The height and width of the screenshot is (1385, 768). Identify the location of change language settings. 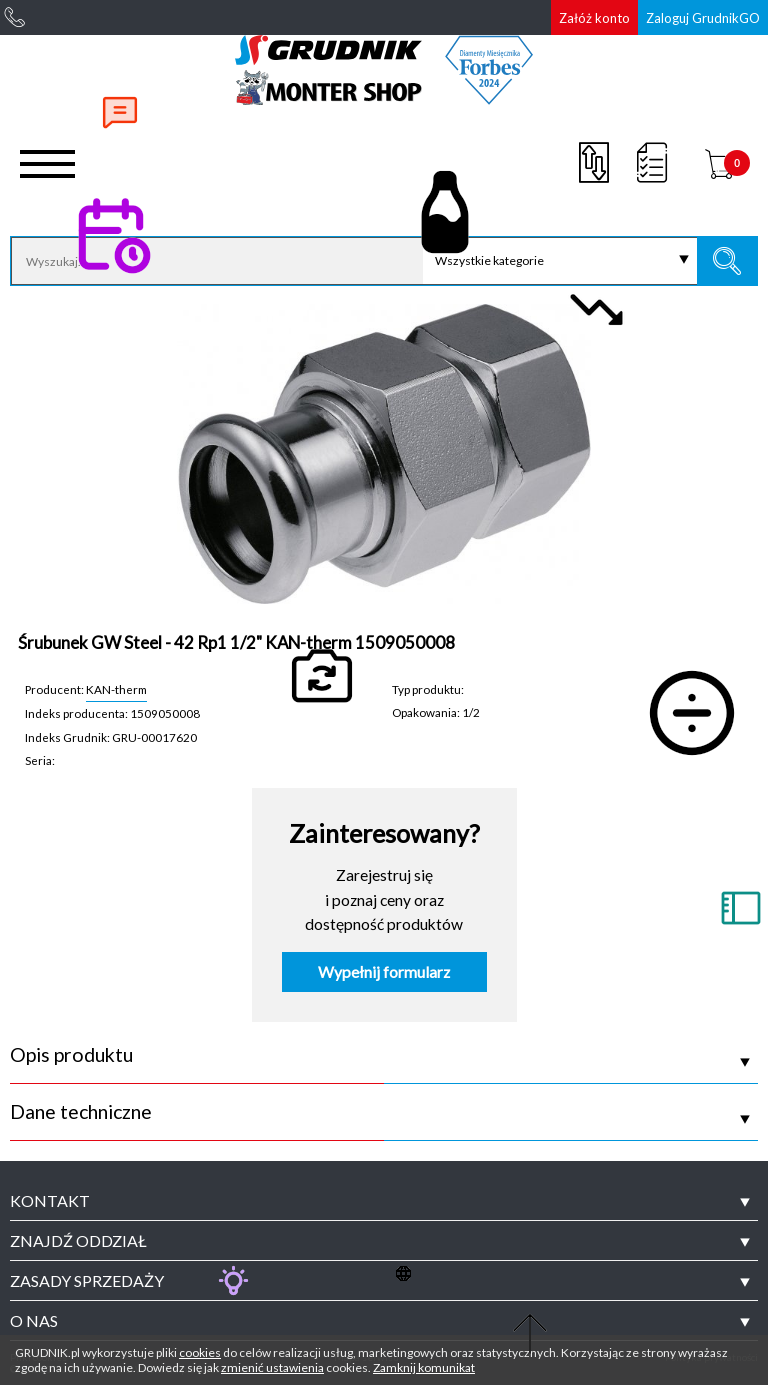
(403, 1273).